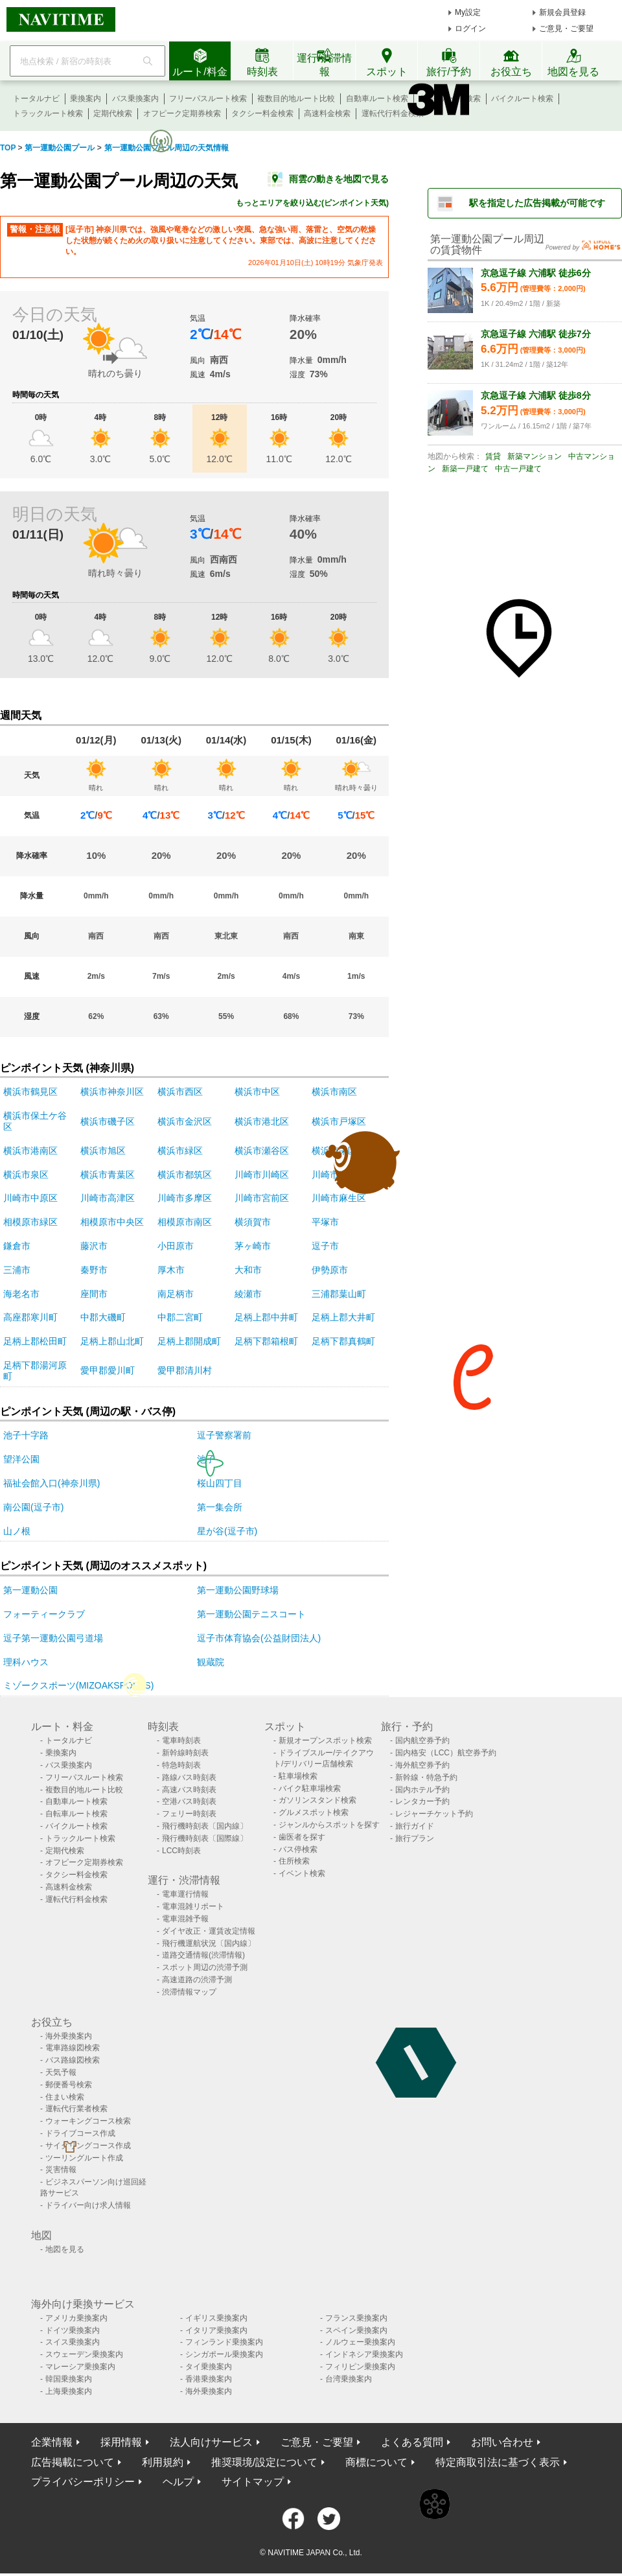 This screenshot has width=622, height=2576. What do you see at coordinates (210, 1463) in the screenshot?
I see `Temporal workflow platform logo` at bounding box center [210, 1463].